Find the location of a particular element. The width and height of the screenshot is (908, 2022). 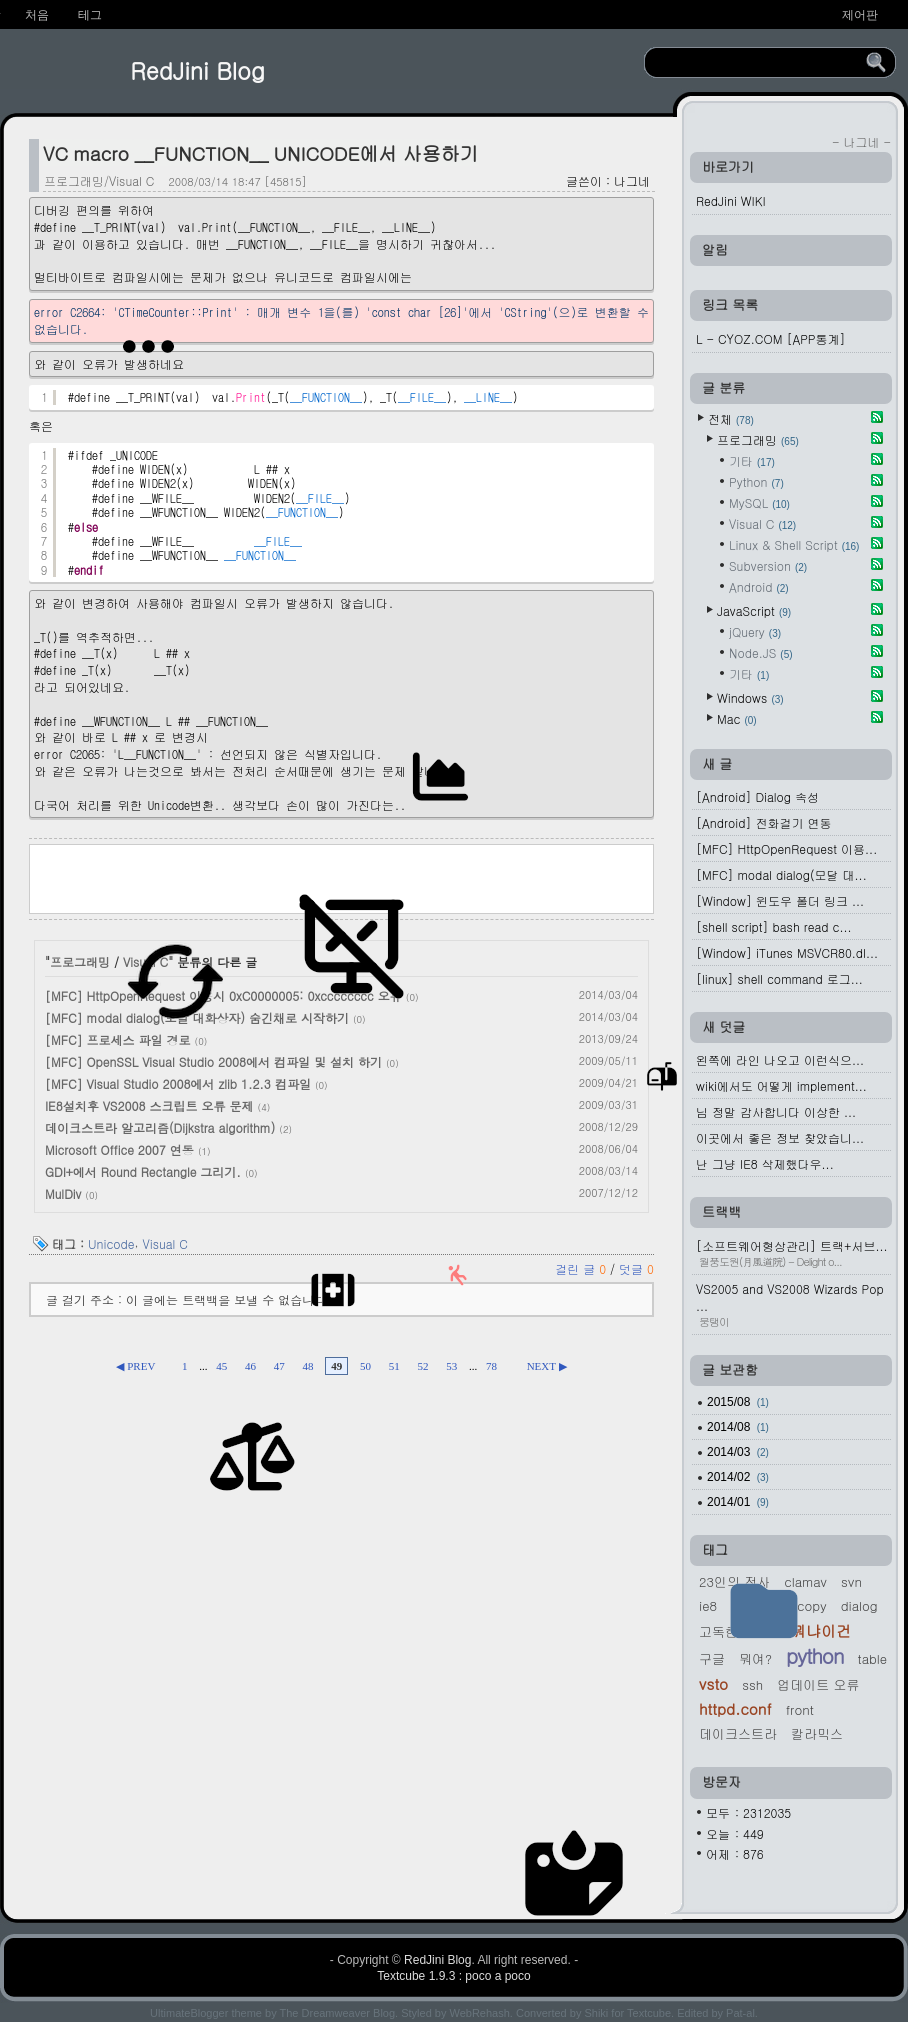

indicates waterproof or water-resistant covering is located at coordinates (574, 1879).